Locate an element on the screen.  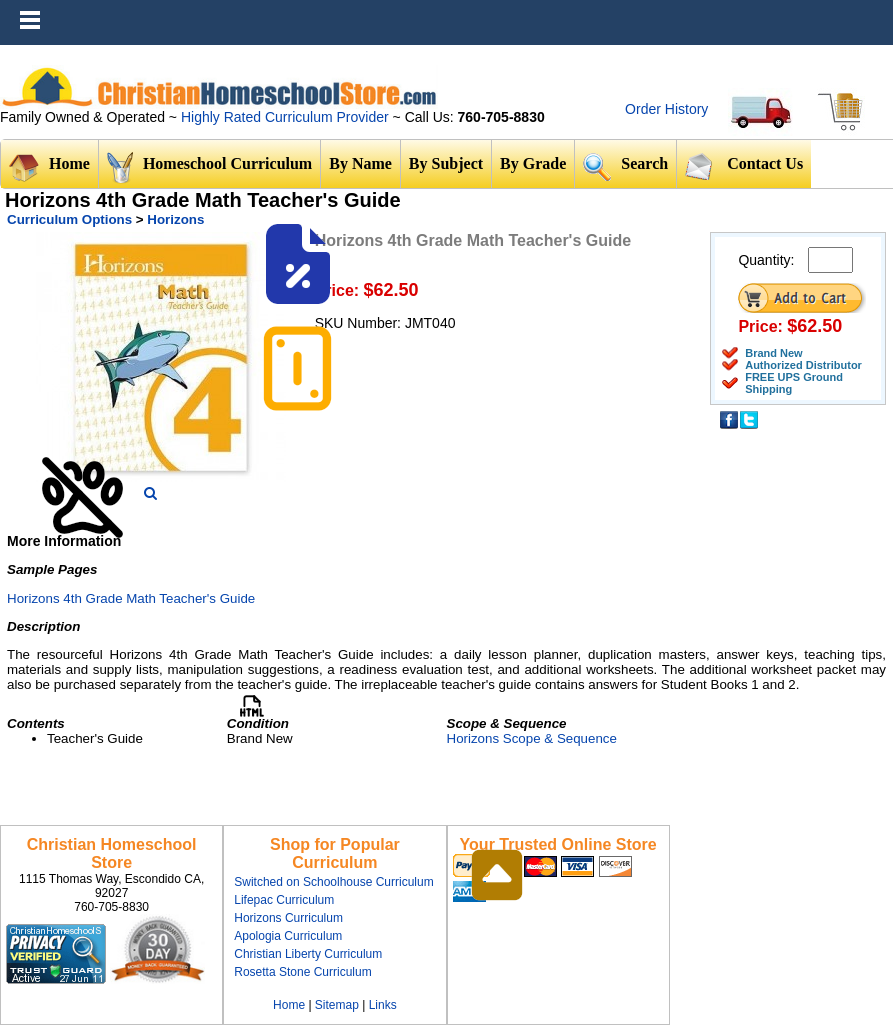
expand content upward is located at coordinates (497, 875).